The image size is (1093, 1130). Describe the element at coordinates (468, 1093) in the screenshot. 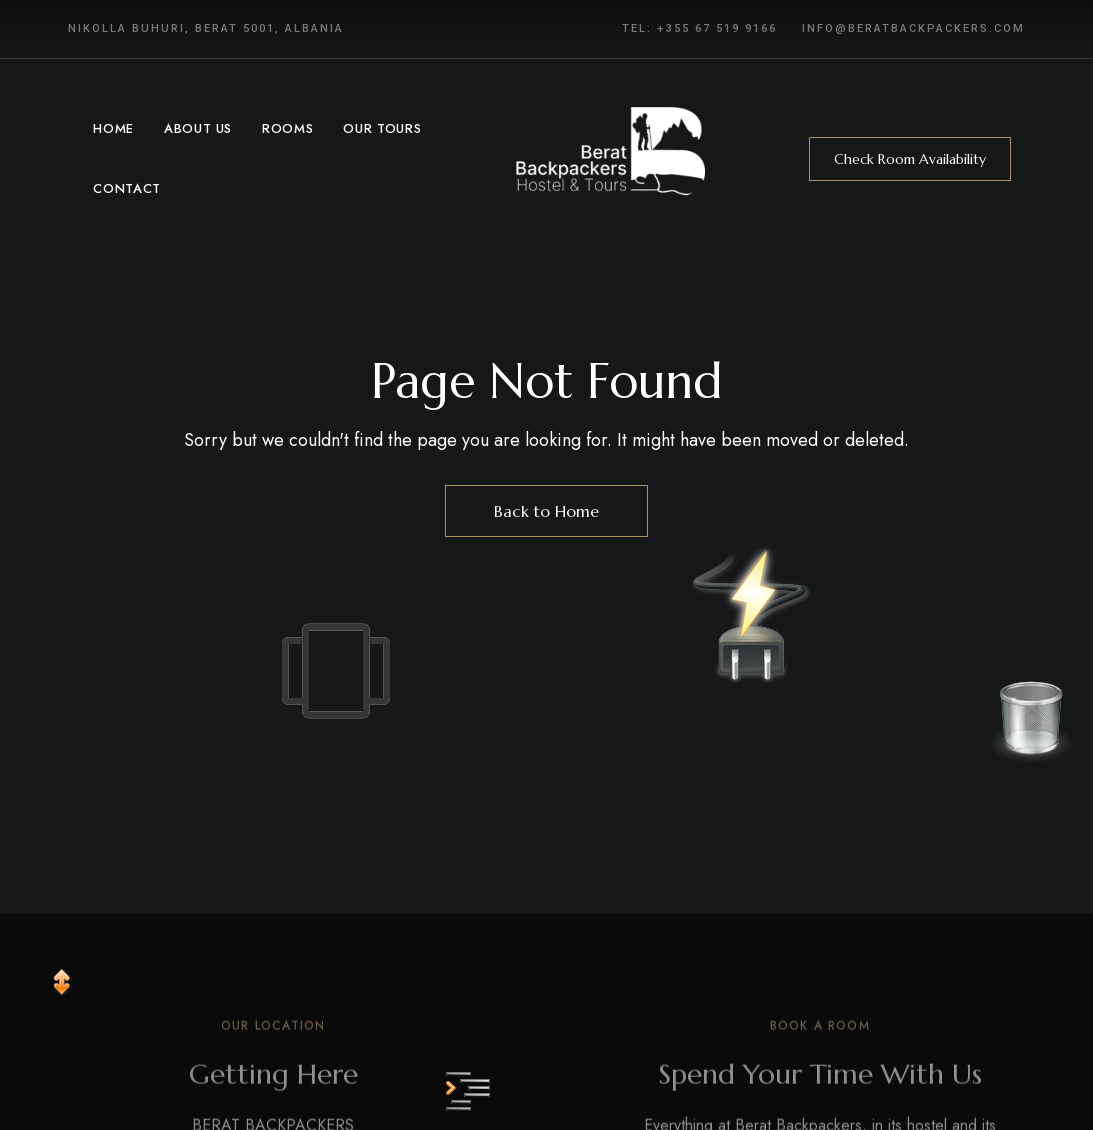

I see `decrease text indentation` at that location.